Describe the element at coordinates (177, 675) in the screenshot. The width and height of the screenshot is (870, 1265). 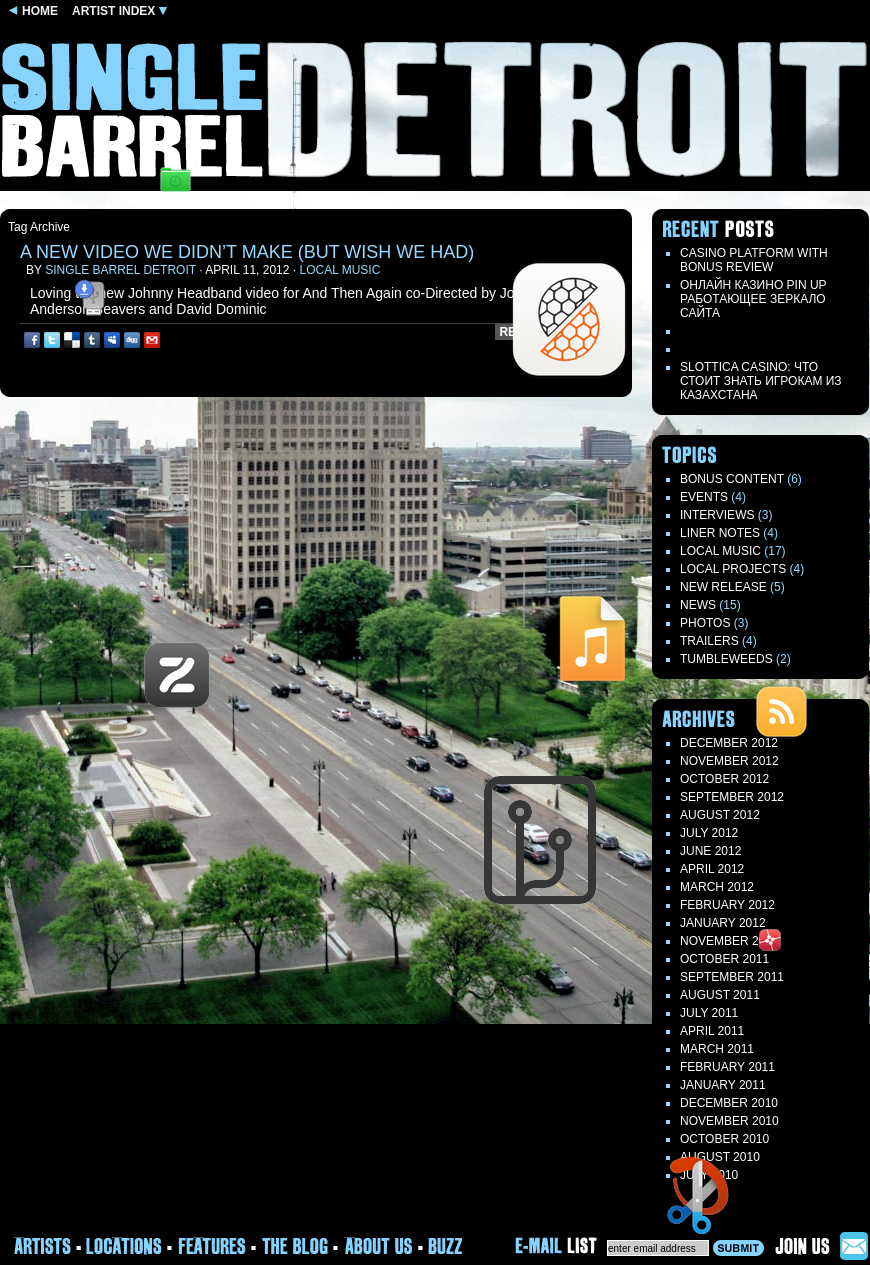
I see `open zen browser` at that location.